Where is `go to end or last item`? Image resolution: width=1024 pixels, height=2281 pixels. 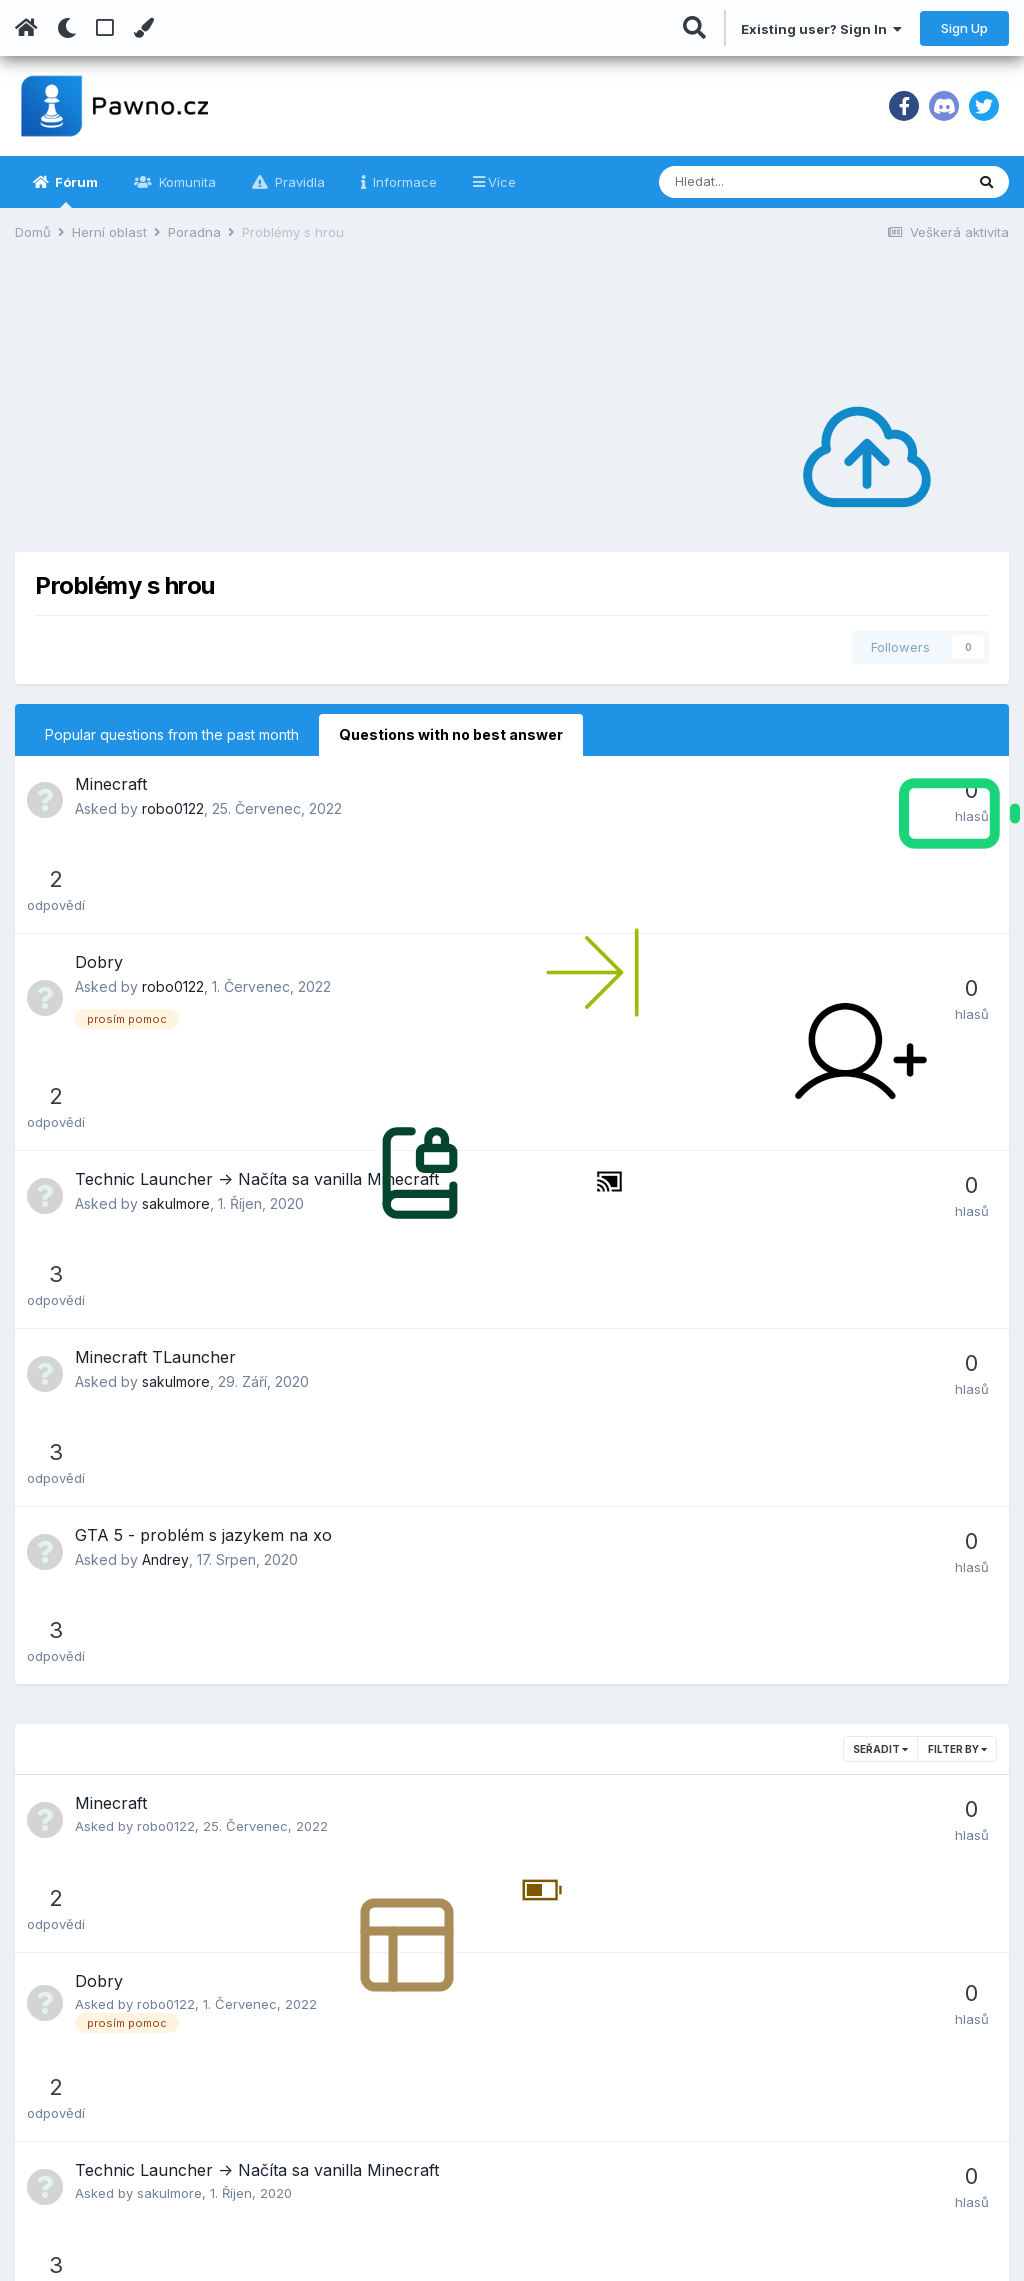 go to end or last item is located at coordinates (594, 972).